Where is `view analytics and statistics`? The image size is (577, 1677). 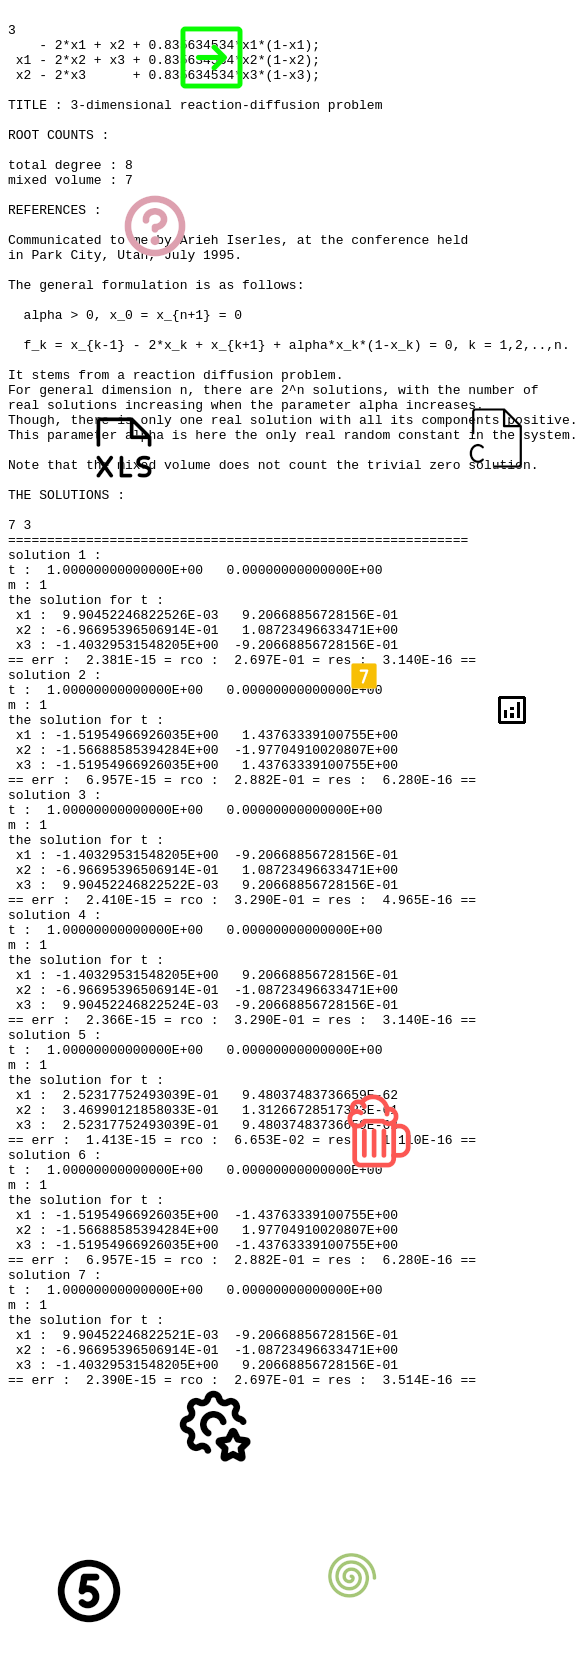
view analytics and statistics is located at coordinates (512, 710).